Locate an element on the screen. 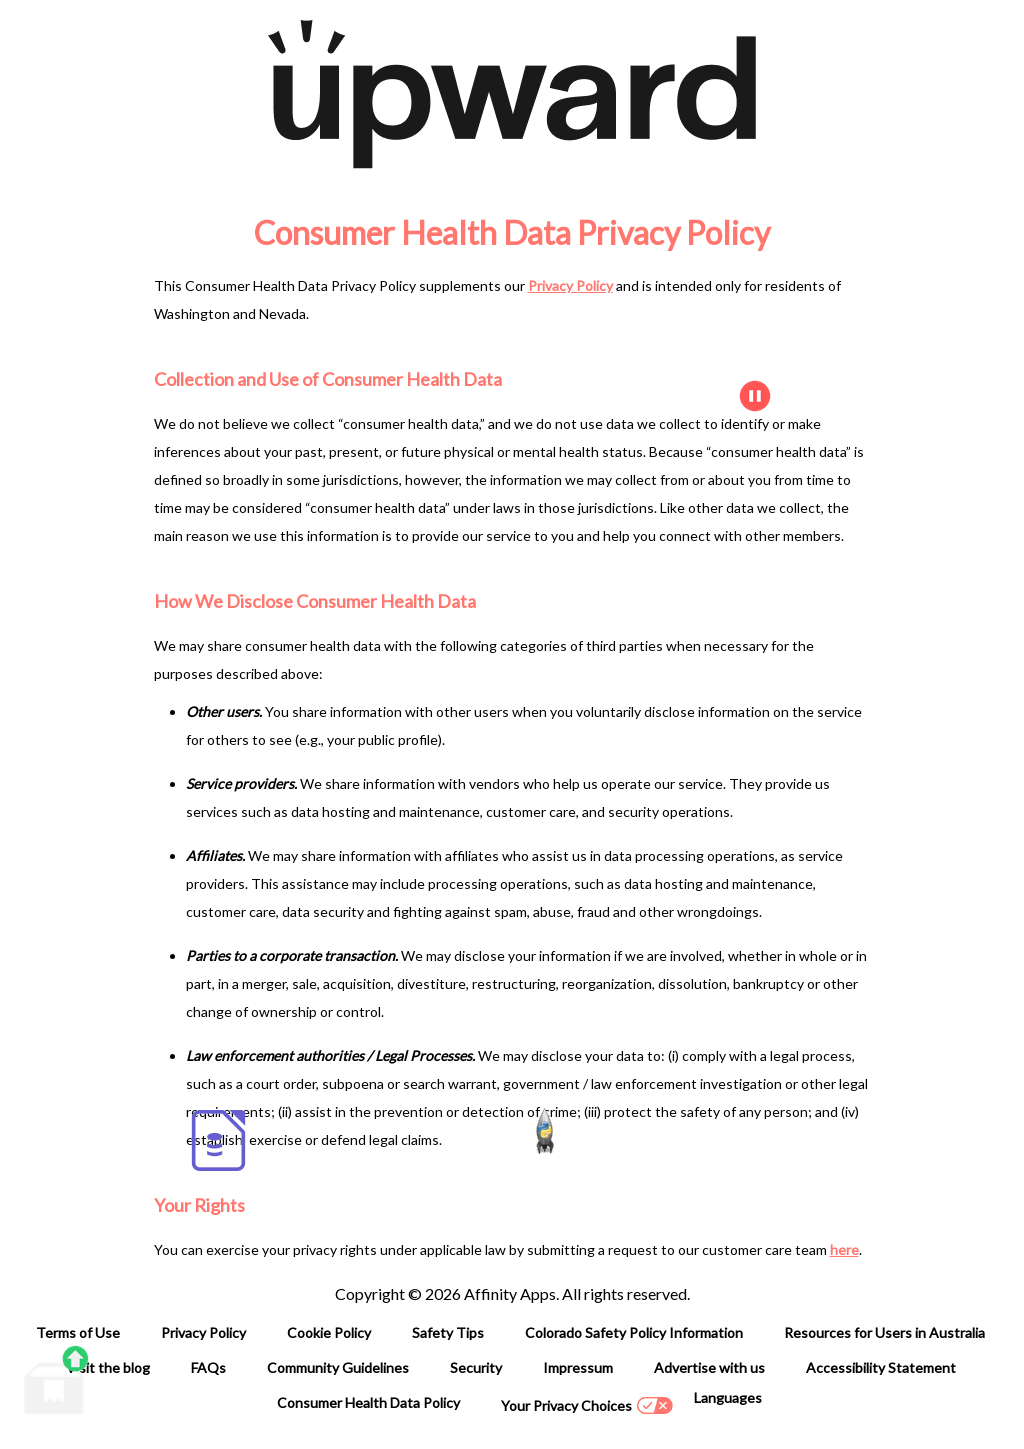  indicates a paused download or sync process is located at coordinates (755, 396).